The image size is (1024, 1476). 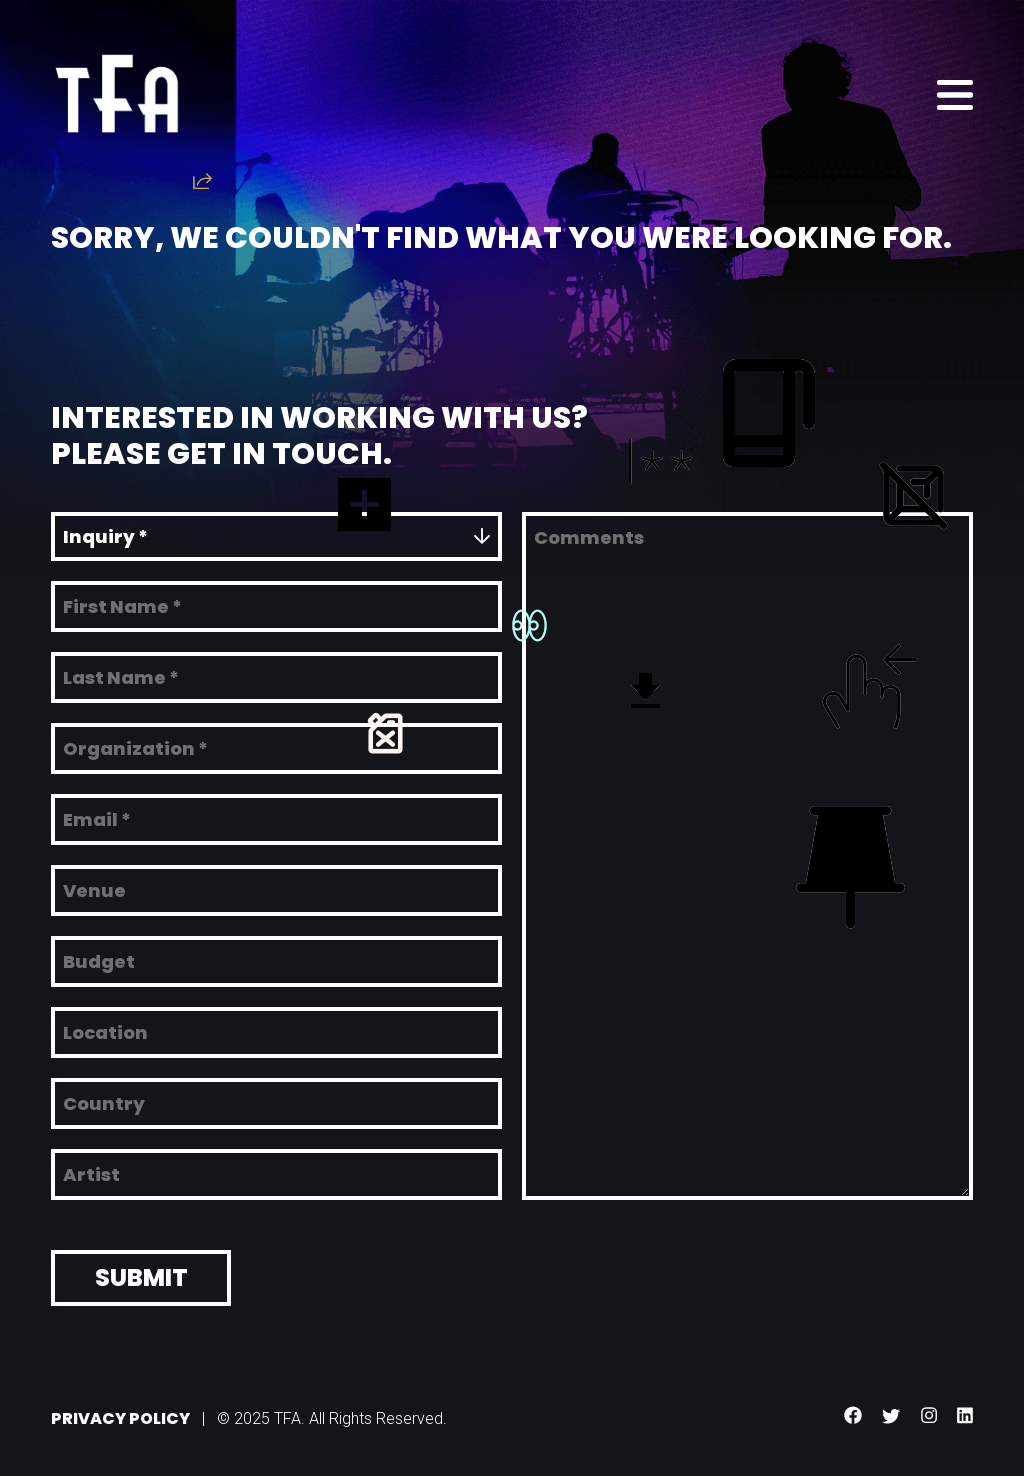 What do you see at coordinates (657, 461) in the screenshot?
I see `enter or view password field` at bounding box center [657, 461].